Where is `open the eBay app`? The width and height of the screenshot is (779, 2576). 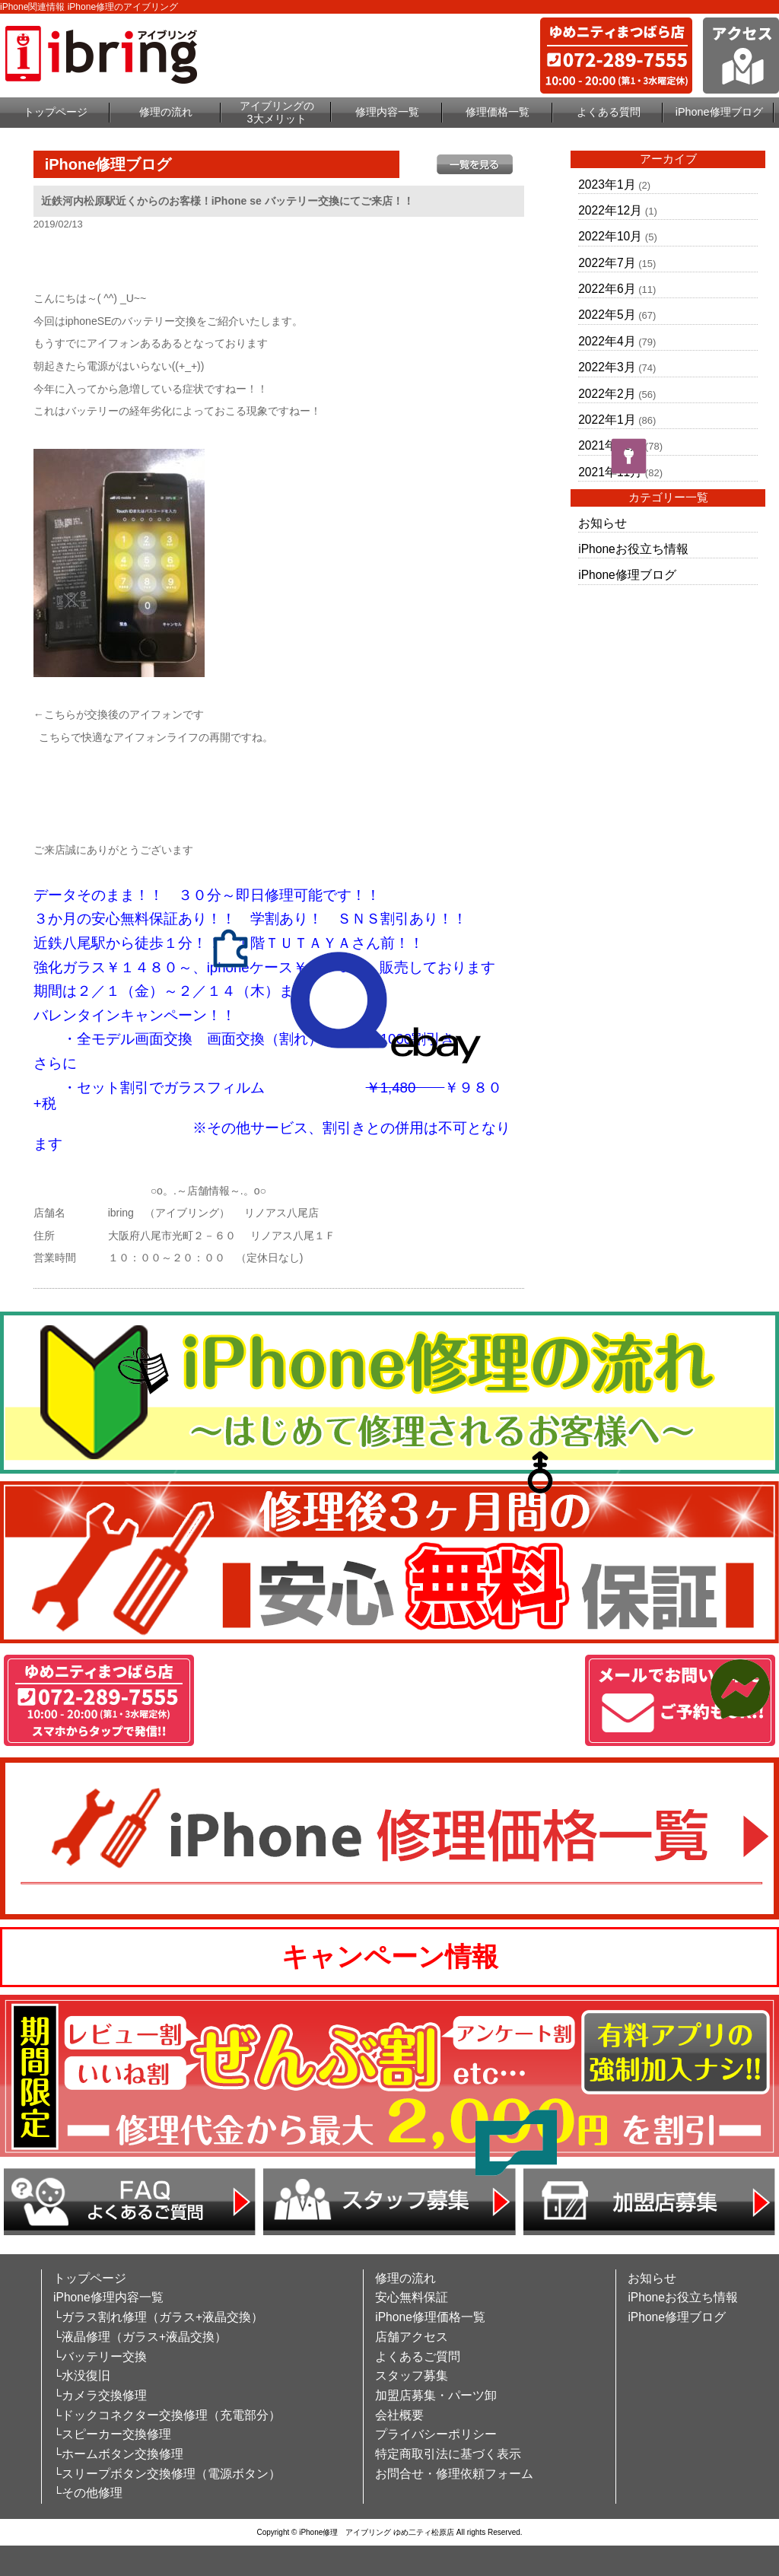 open the eBay app is located at coordinates (436, 1045).